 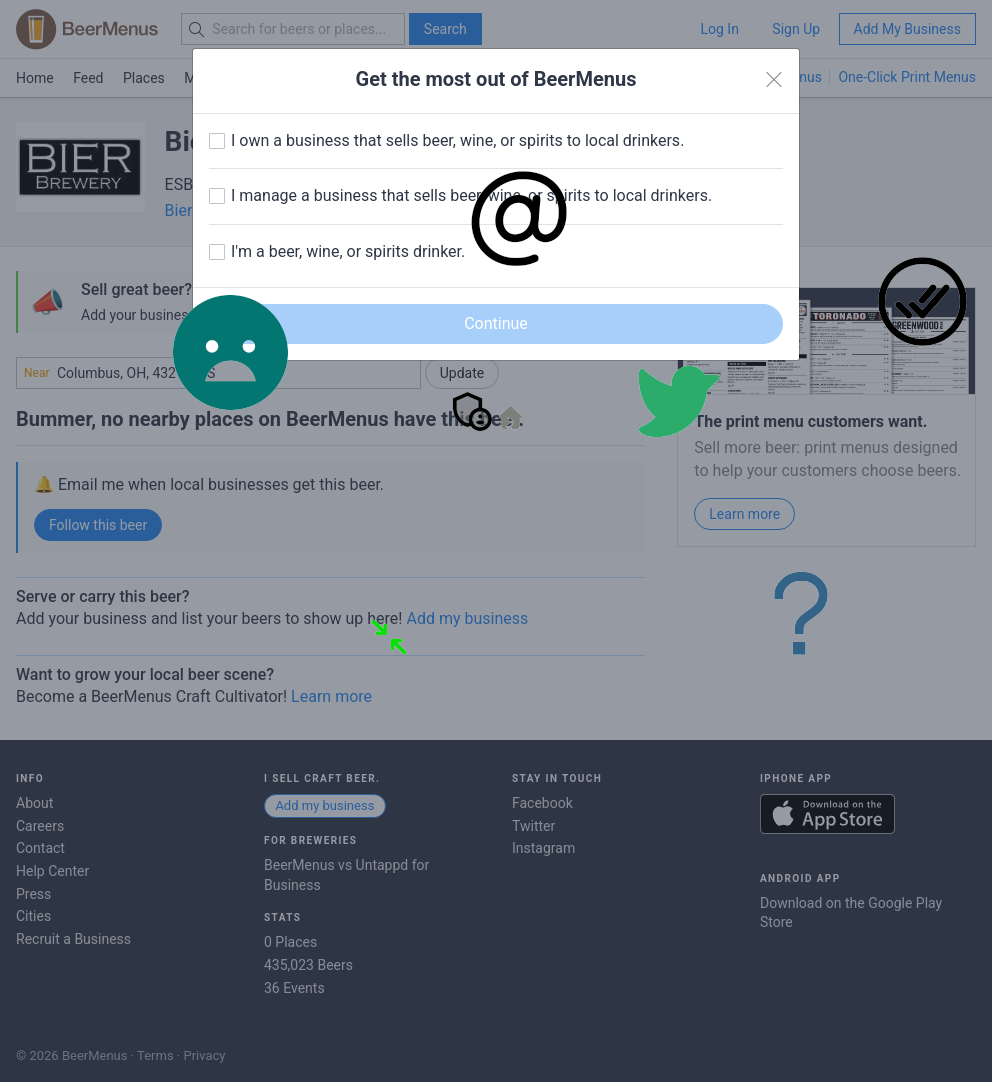 What do you see at coordinates (470, 409) in the screenshot?
I see `access admin panel settings` at bounding box center [470, 409].